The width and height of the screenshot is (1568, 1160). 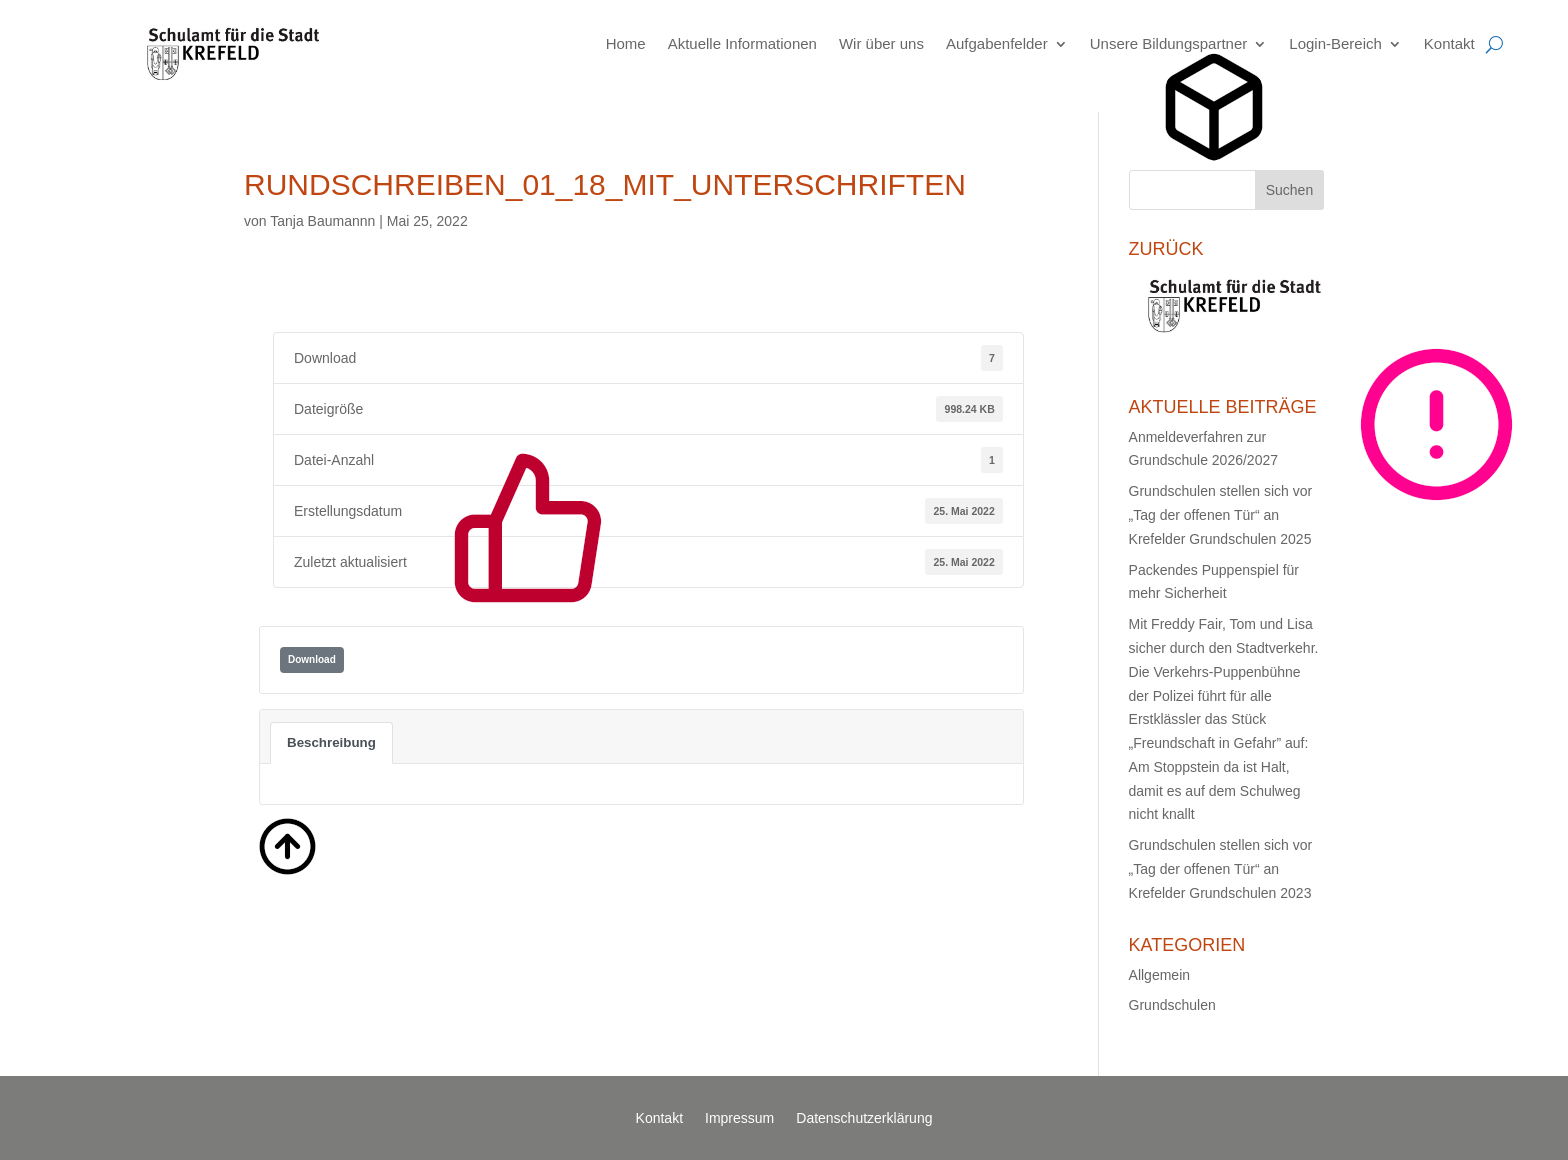 I want to click on scroll to top of page, so click(x=287, y=846).